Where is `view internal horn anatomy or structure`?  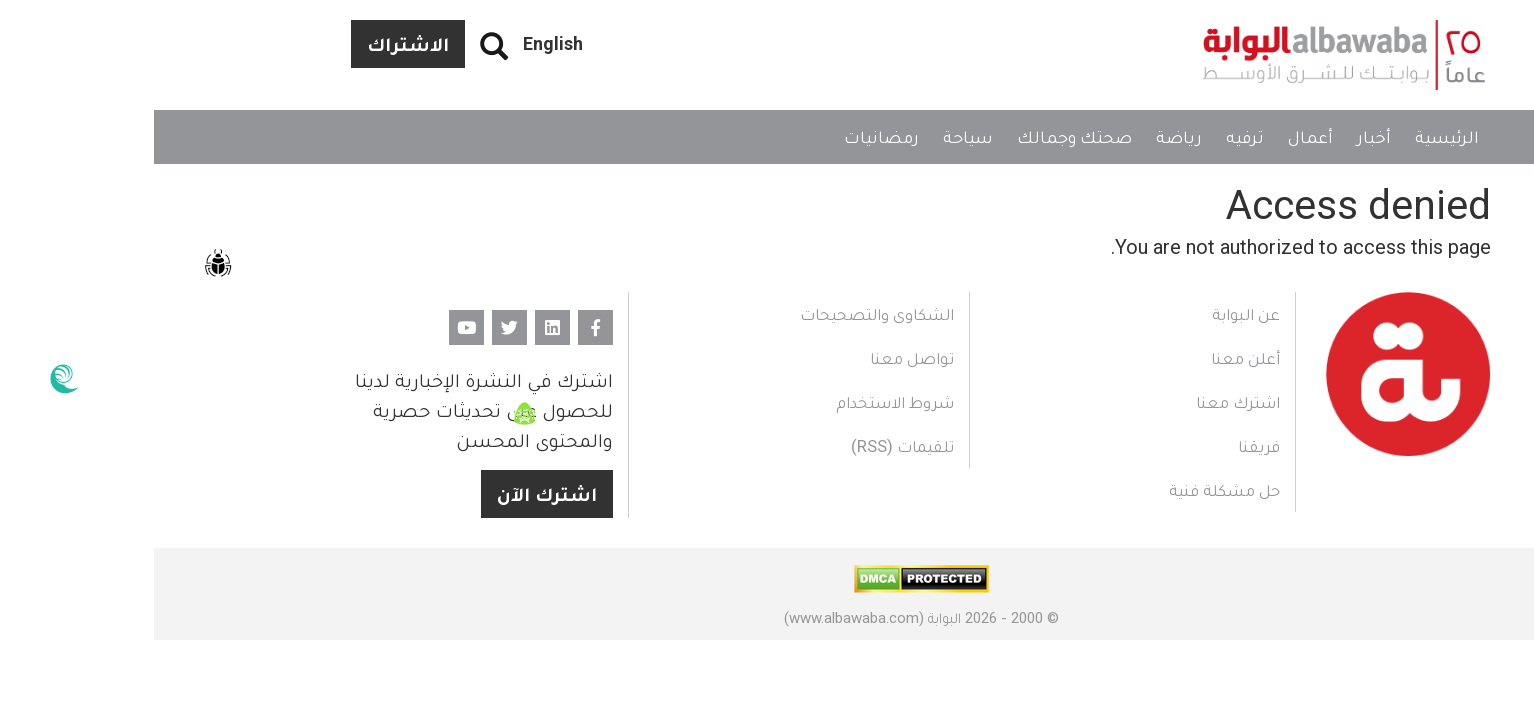 view internal horn anatomy or structure is located at coordinates (64, 379).